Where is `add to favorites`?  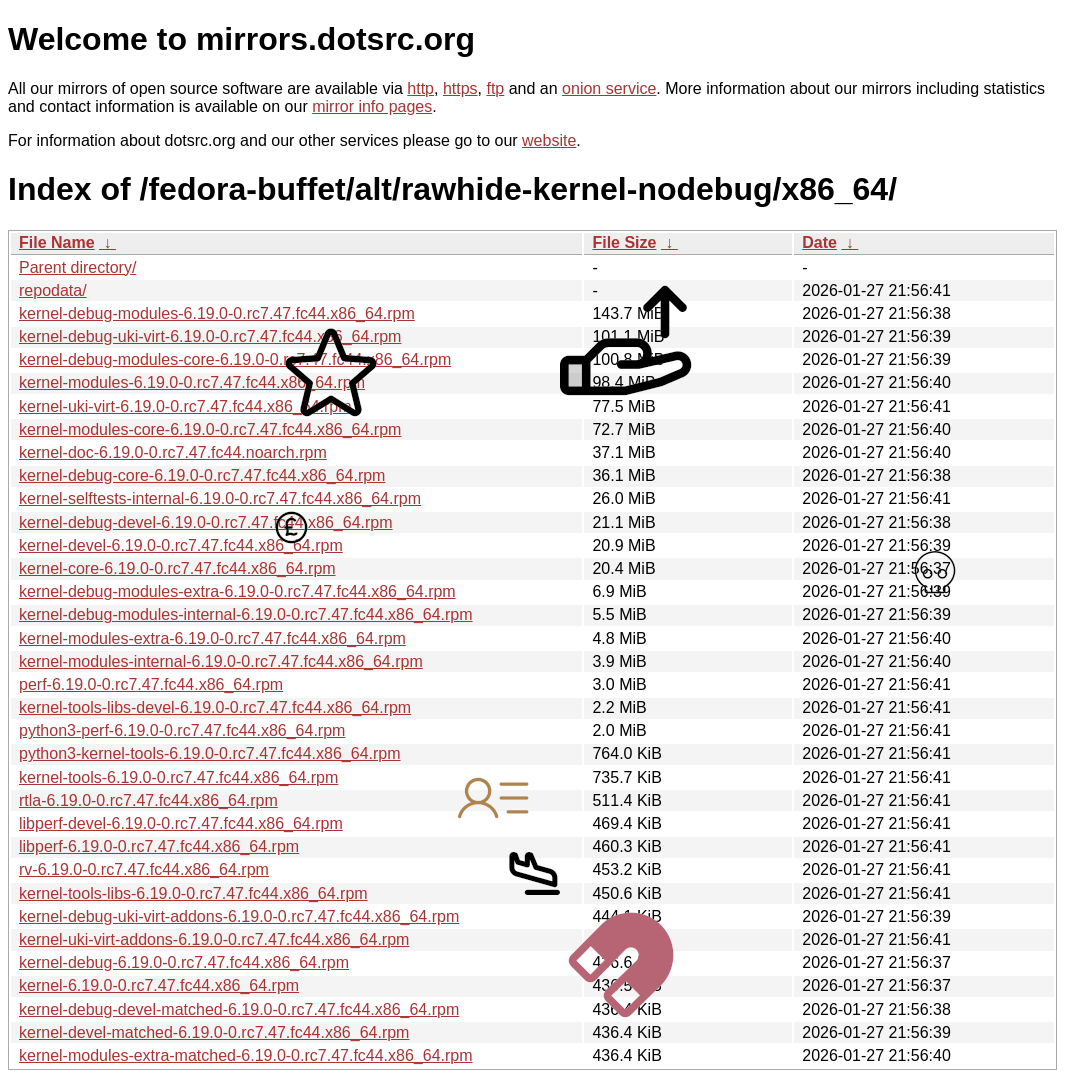 add to favorites is located at coordinates (331, 374).